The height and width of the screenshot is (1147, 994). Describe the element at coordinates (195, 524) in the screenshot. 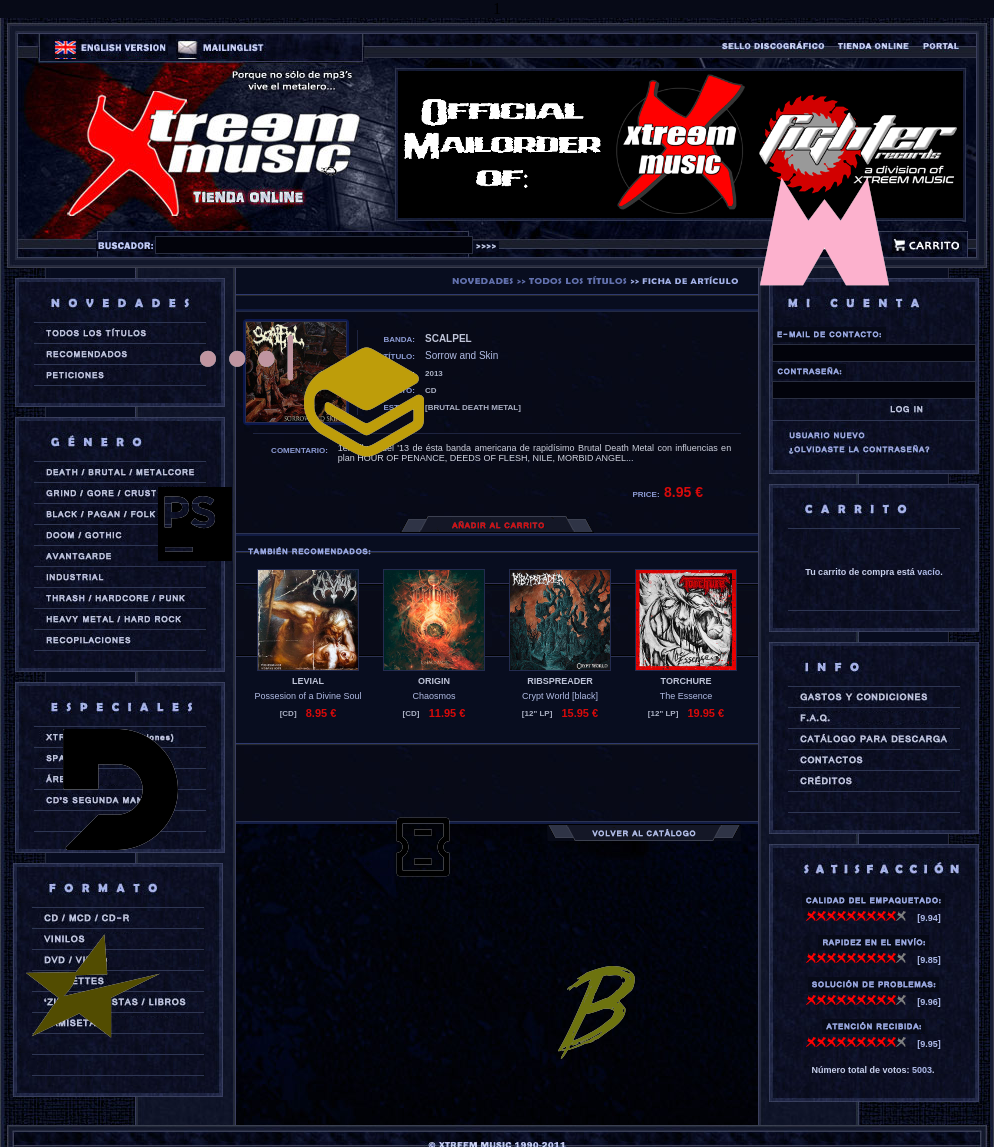

I see `open phpstorm ide` at that location.